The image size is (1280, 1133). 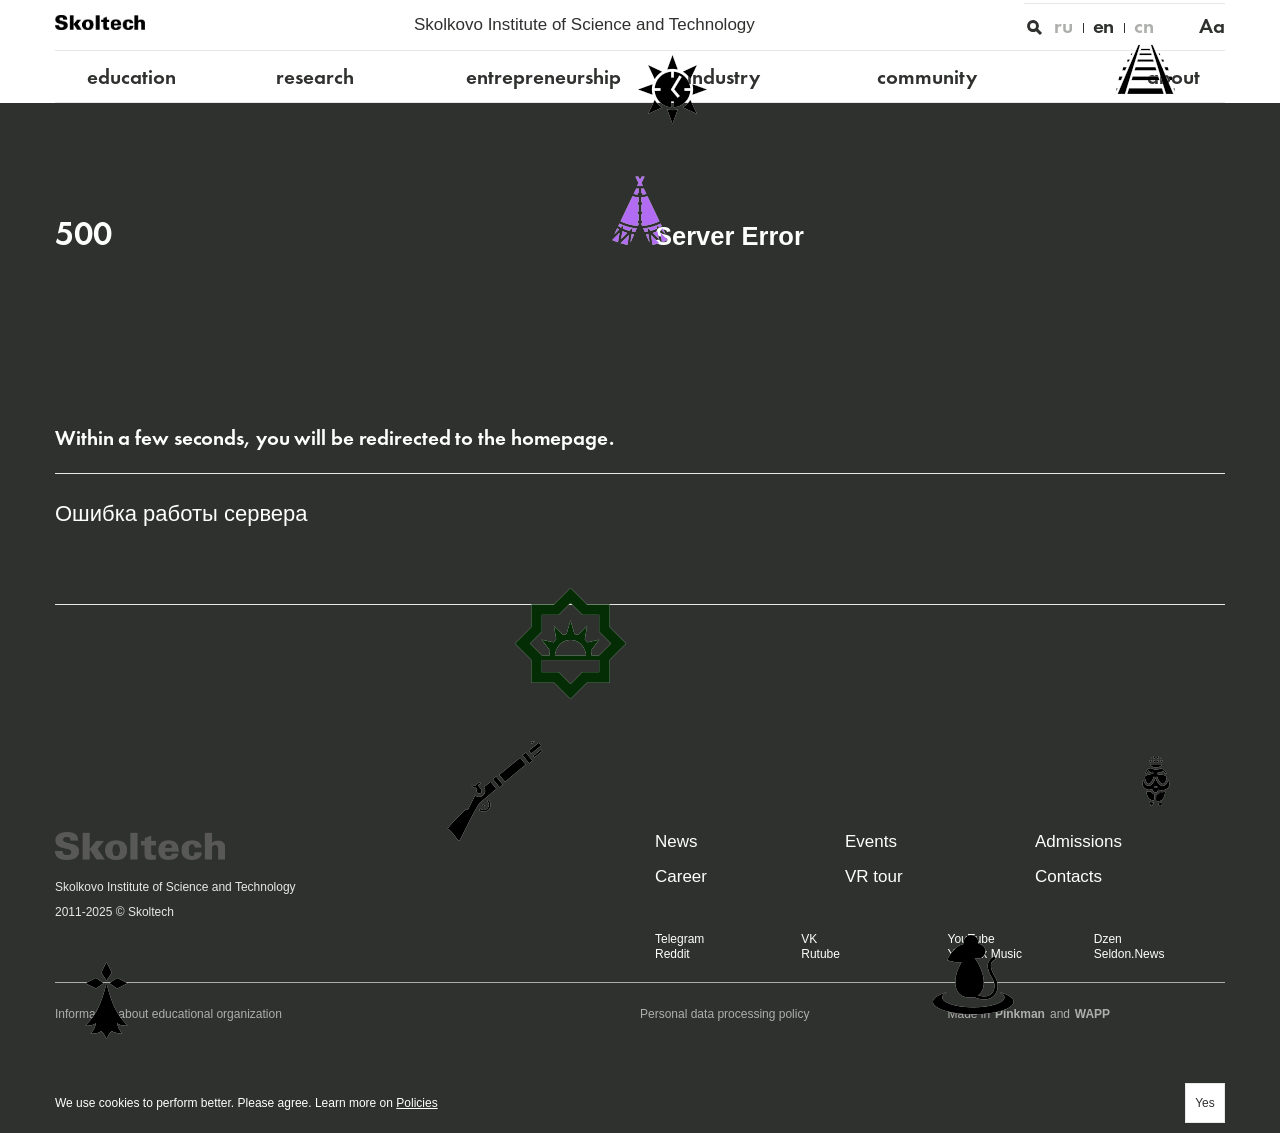 I want to click on select musket weapon in game inventory, so click(x=495, y=791).